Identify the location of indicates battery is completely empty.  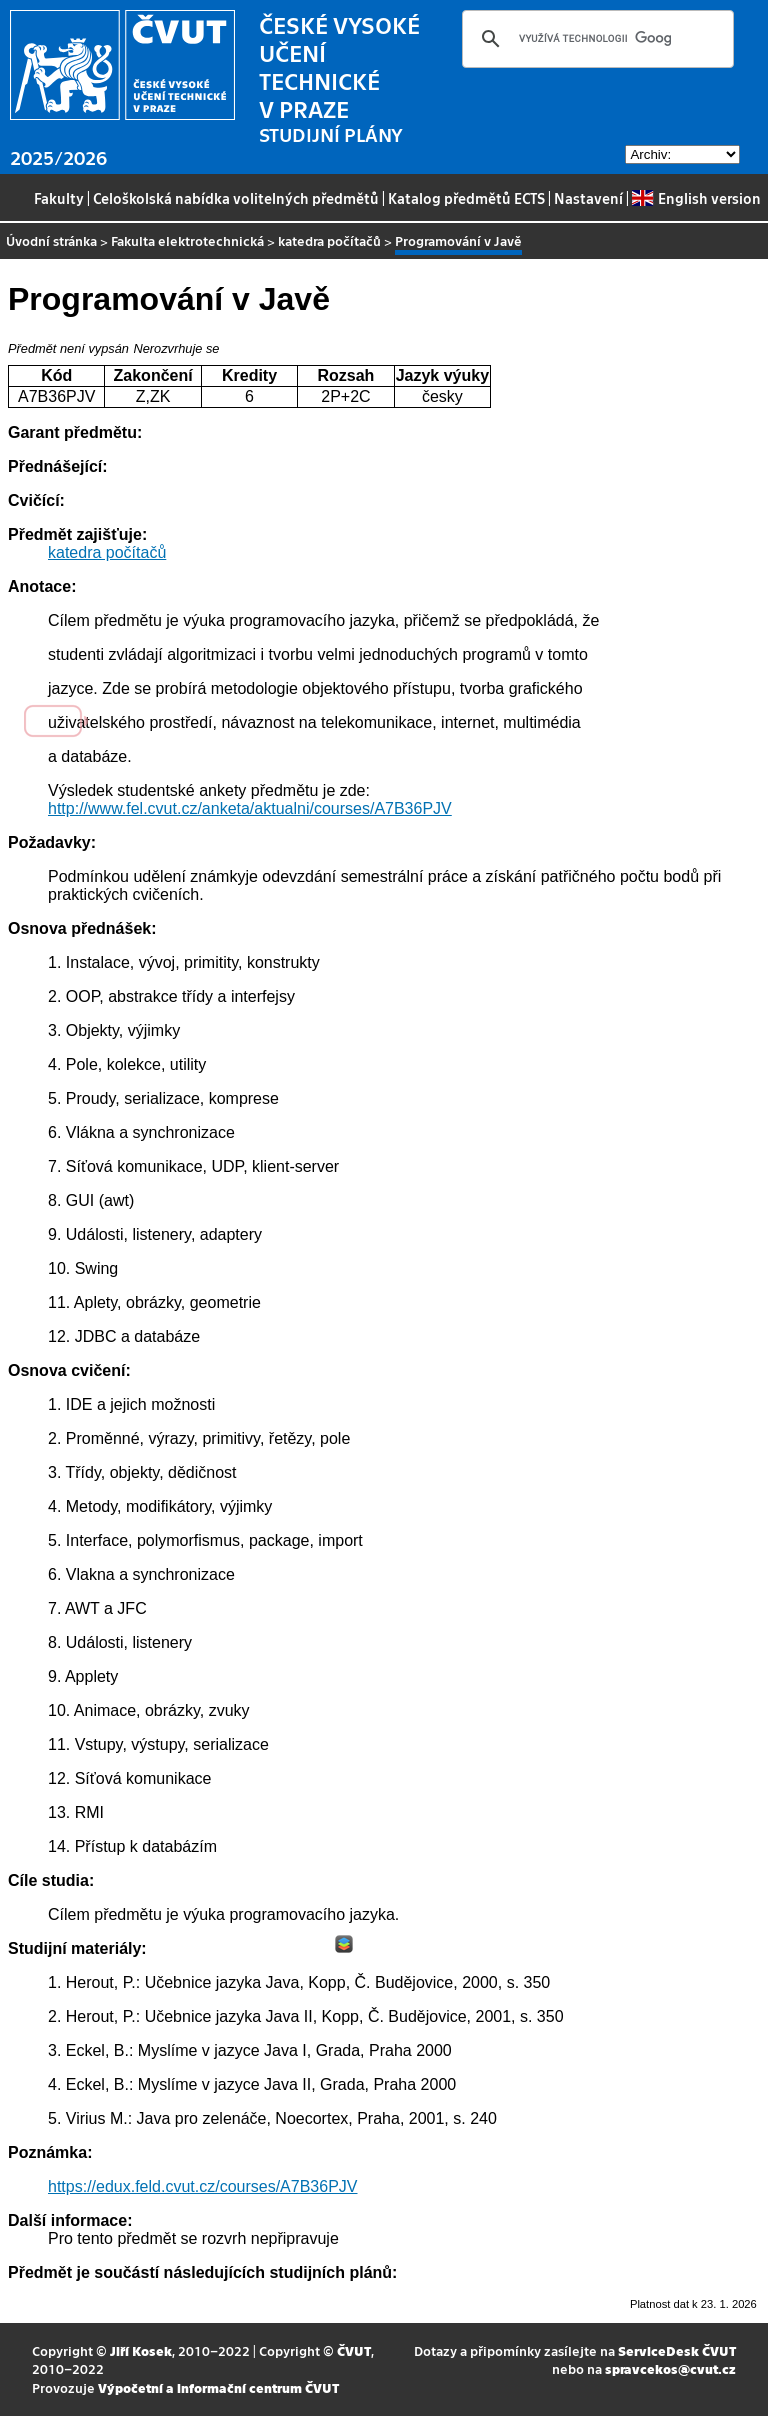
(56, 721).